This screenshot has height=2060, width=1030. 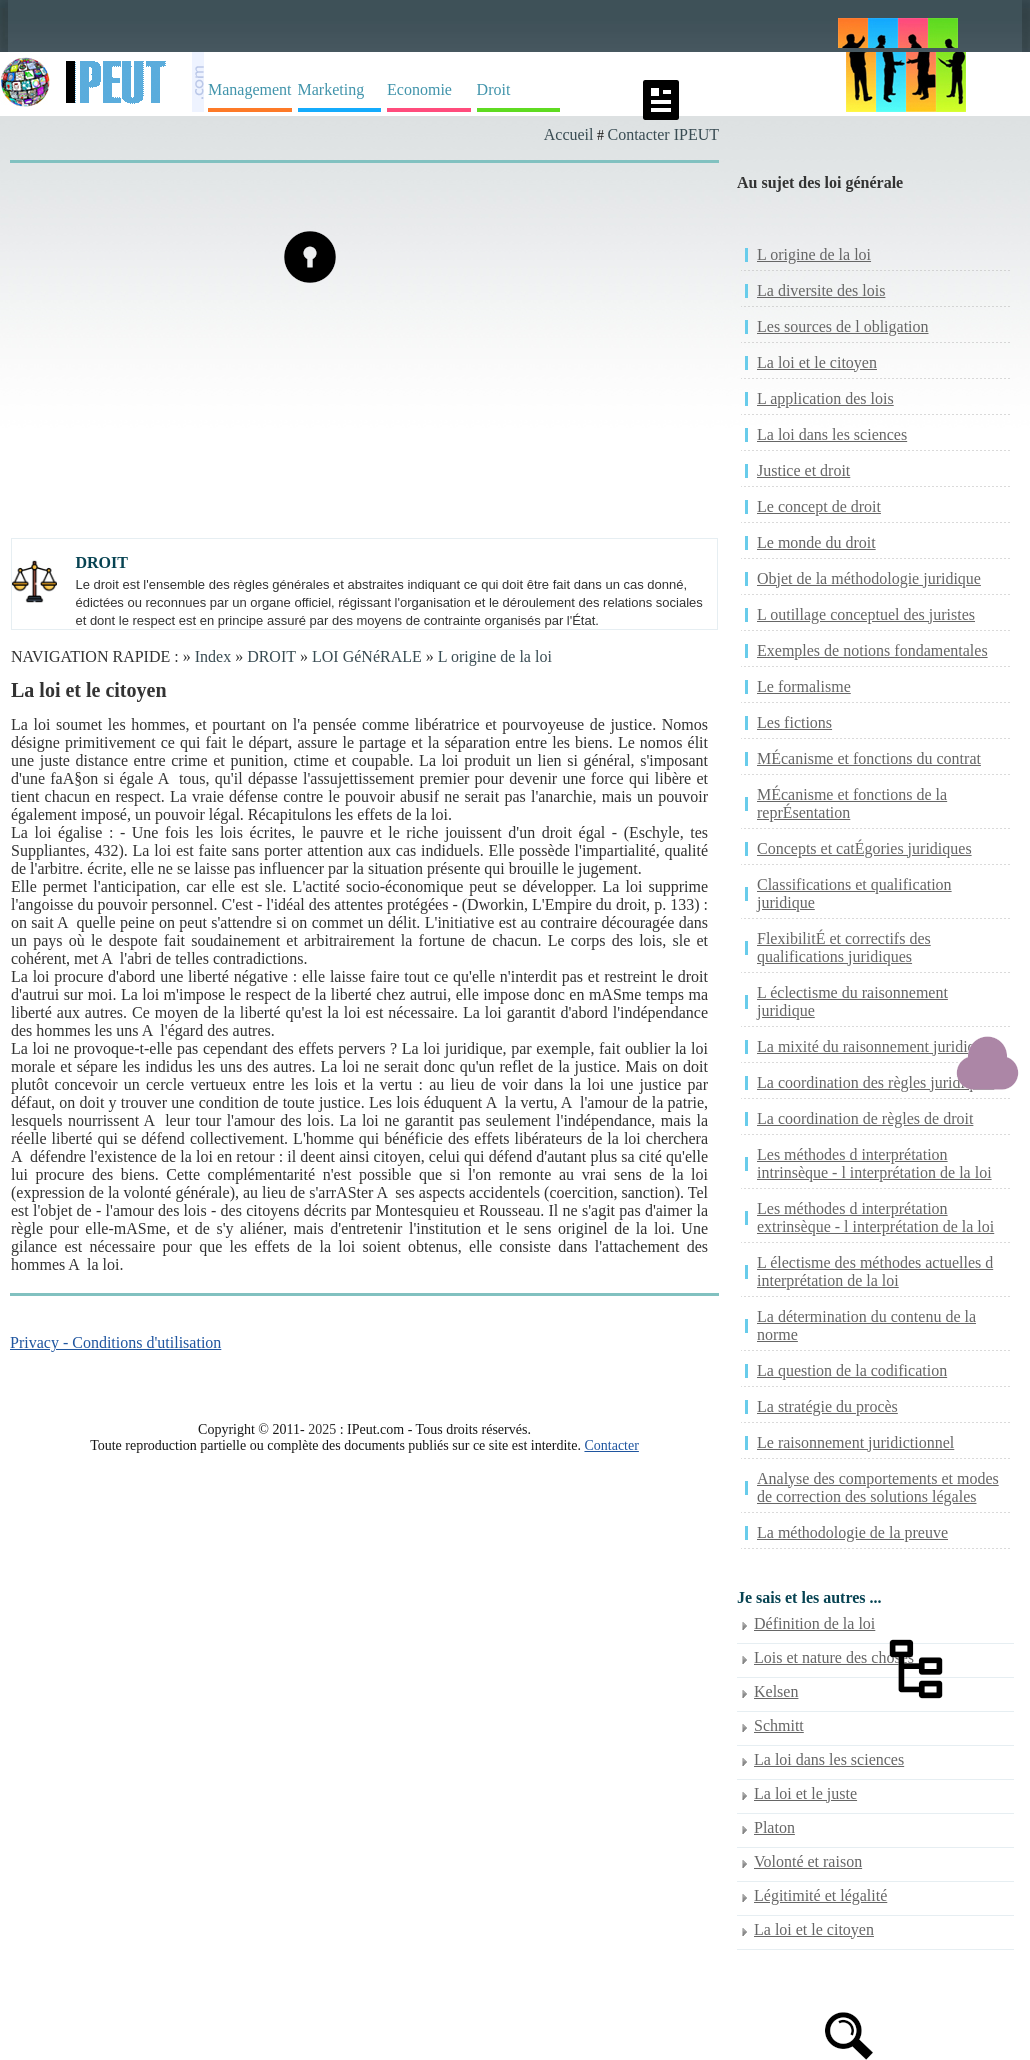 I want to click on view hierarchical structure or organization chart, so click(x=916, y=1669).